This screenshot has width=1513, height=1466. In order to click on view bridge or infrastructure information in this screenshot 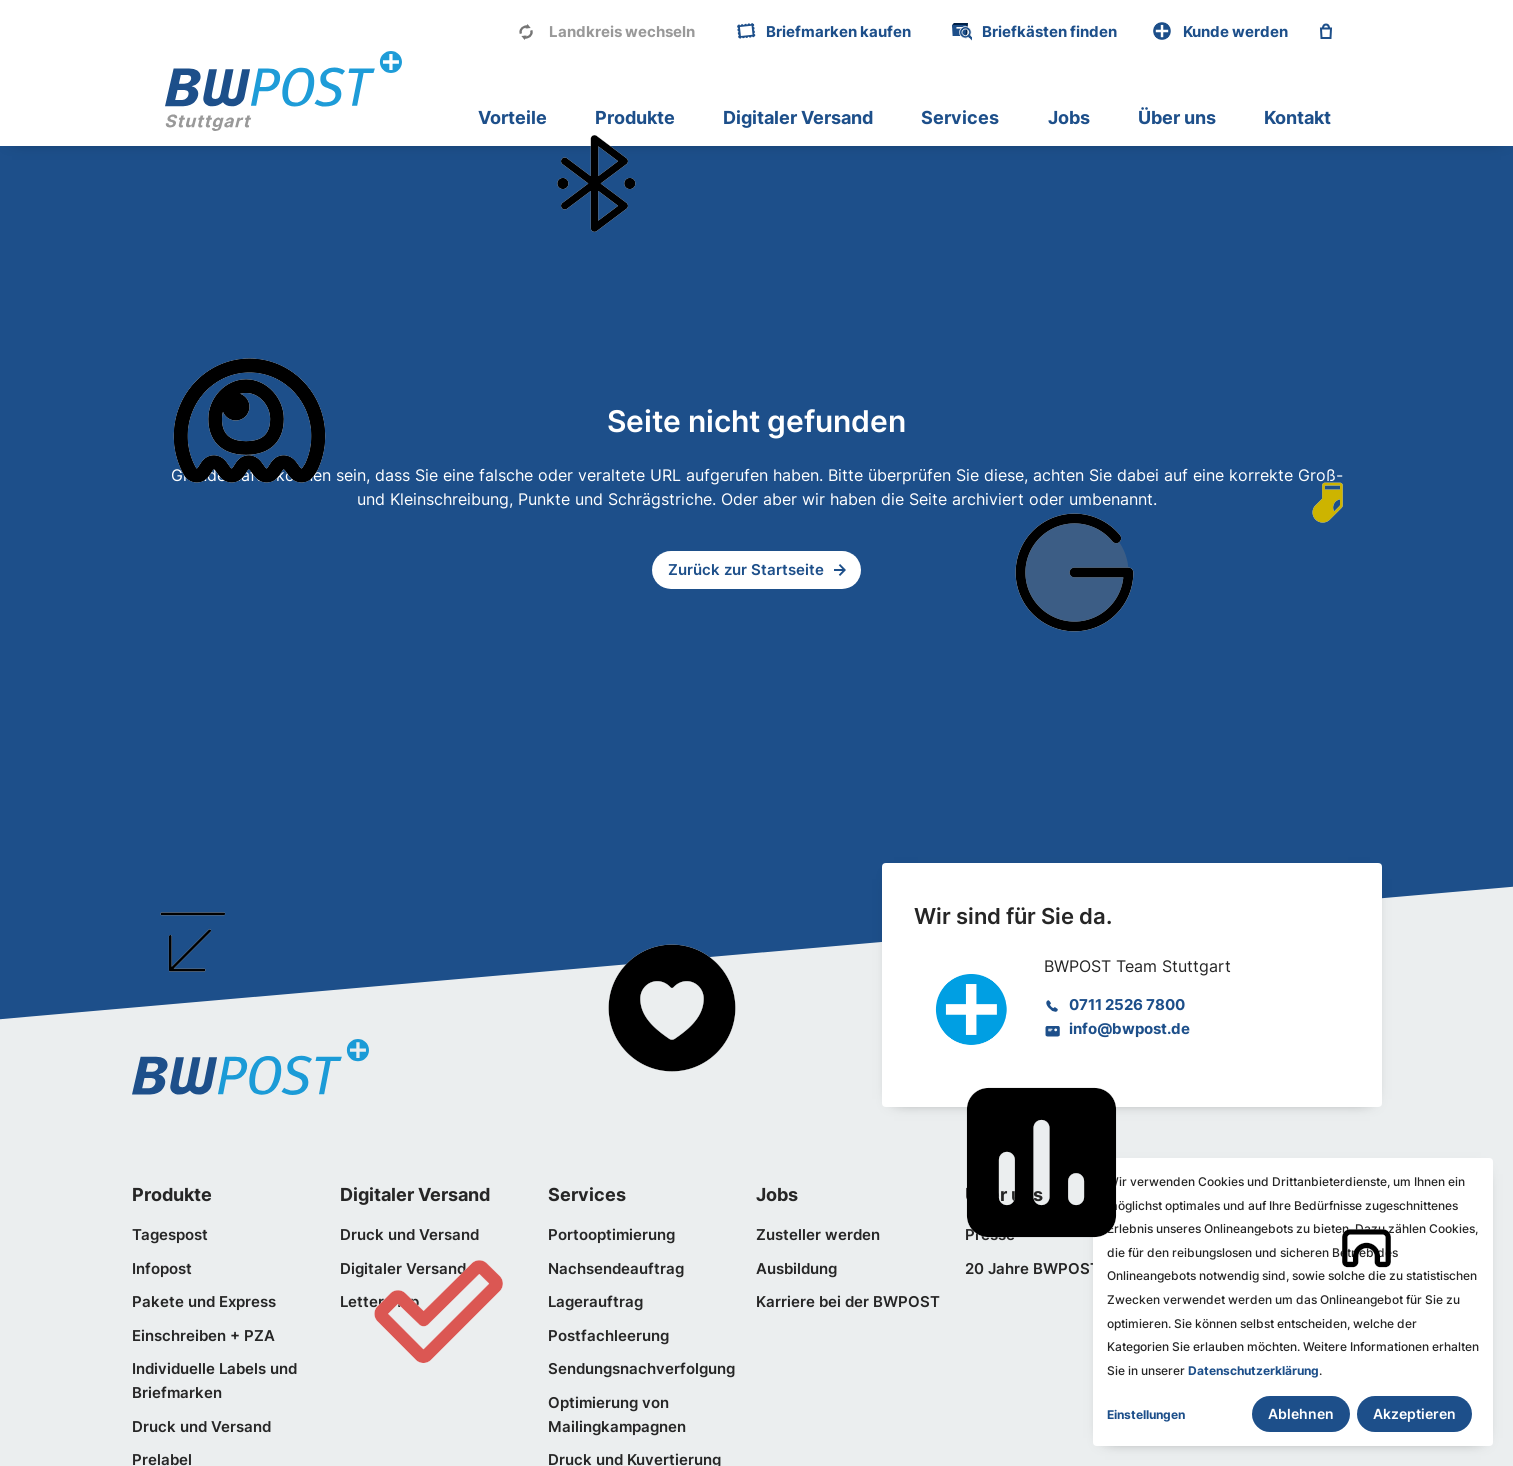, I will do `click(1366, 1245)`.